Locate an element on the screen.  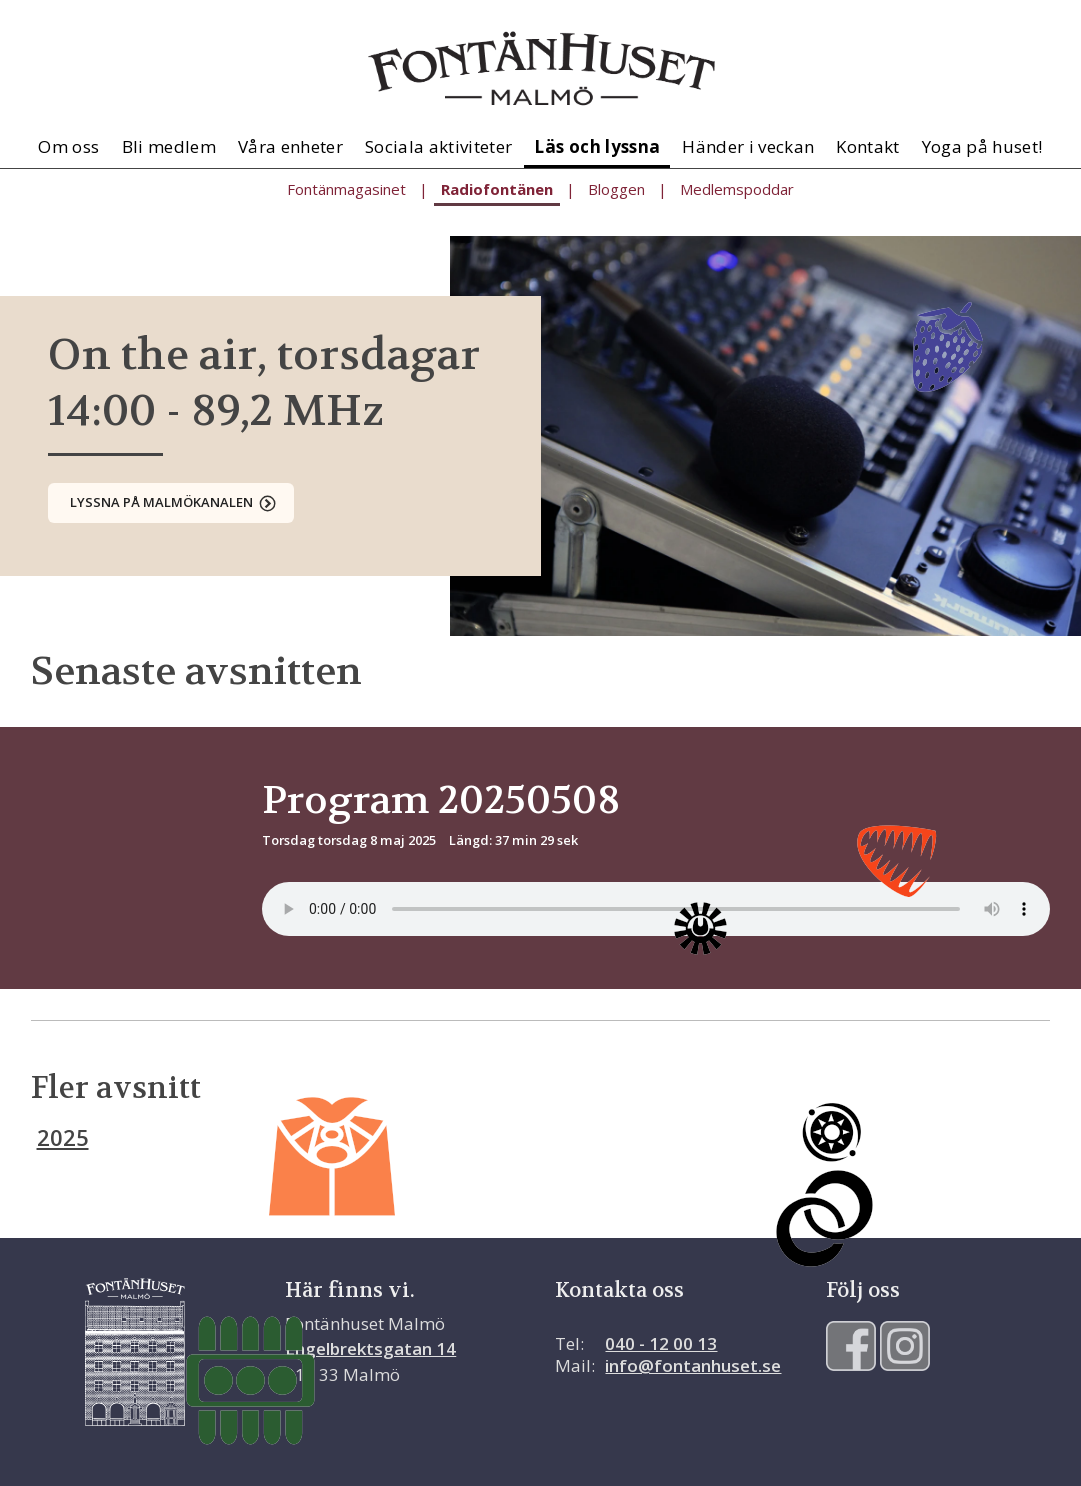
select strawberry flavor or ingredient is located at coordinates (948, 347).